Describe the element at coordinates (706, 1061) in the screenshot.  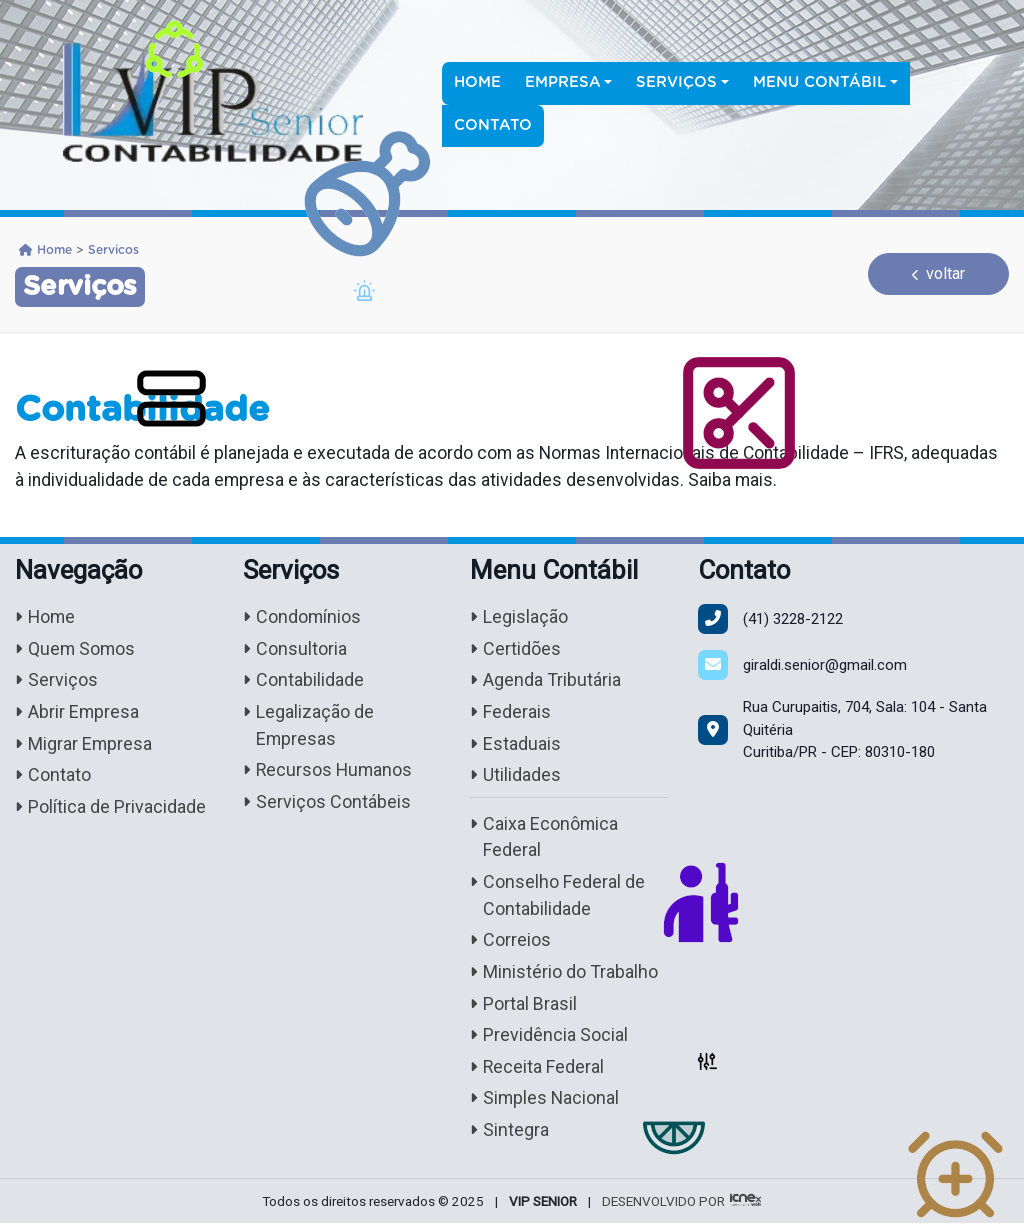
I see `remove a filter or adjustment setting` at that location.